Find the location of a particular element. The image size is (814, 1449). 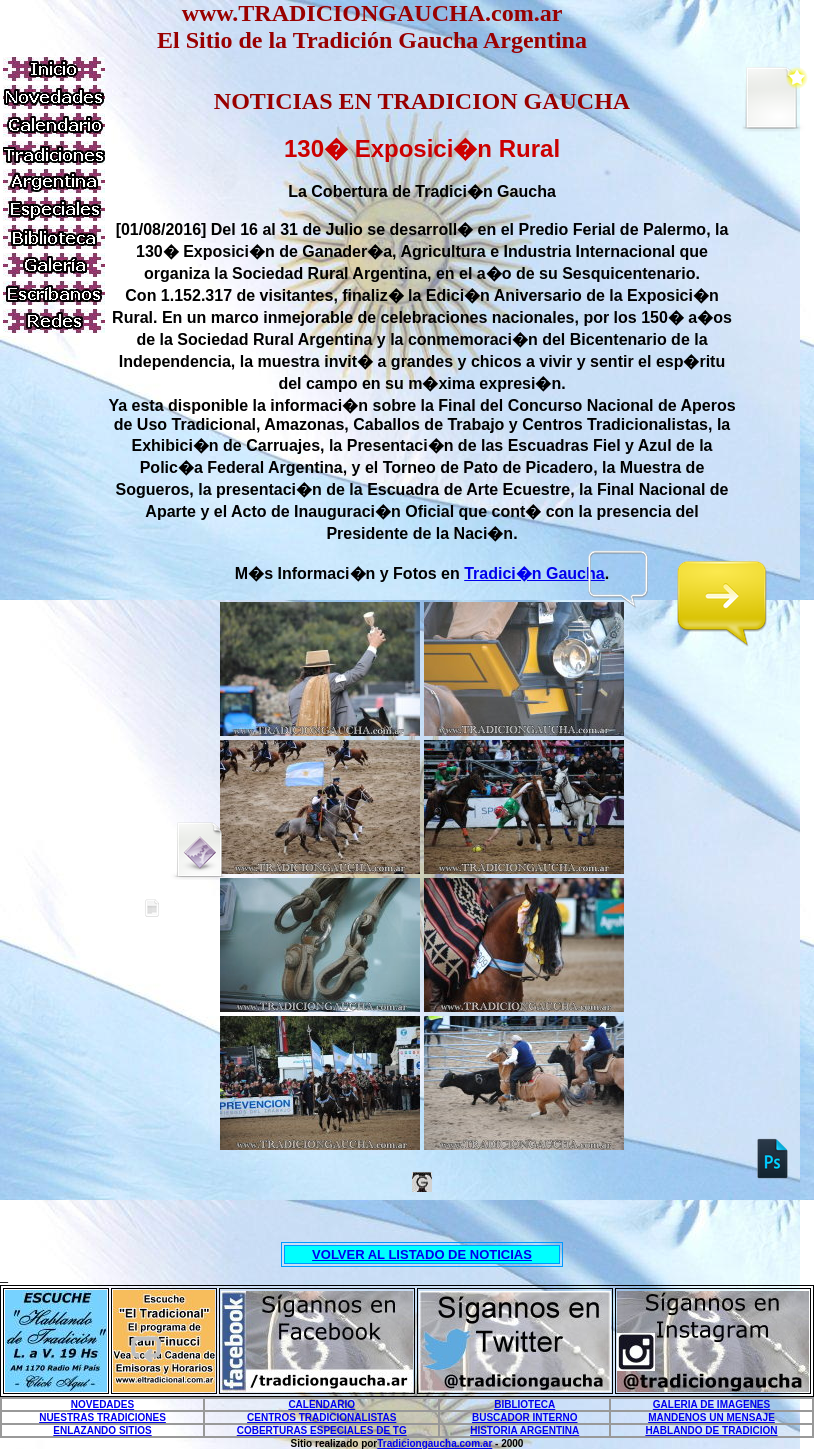

create a new document is located at coordinates (775, 97).